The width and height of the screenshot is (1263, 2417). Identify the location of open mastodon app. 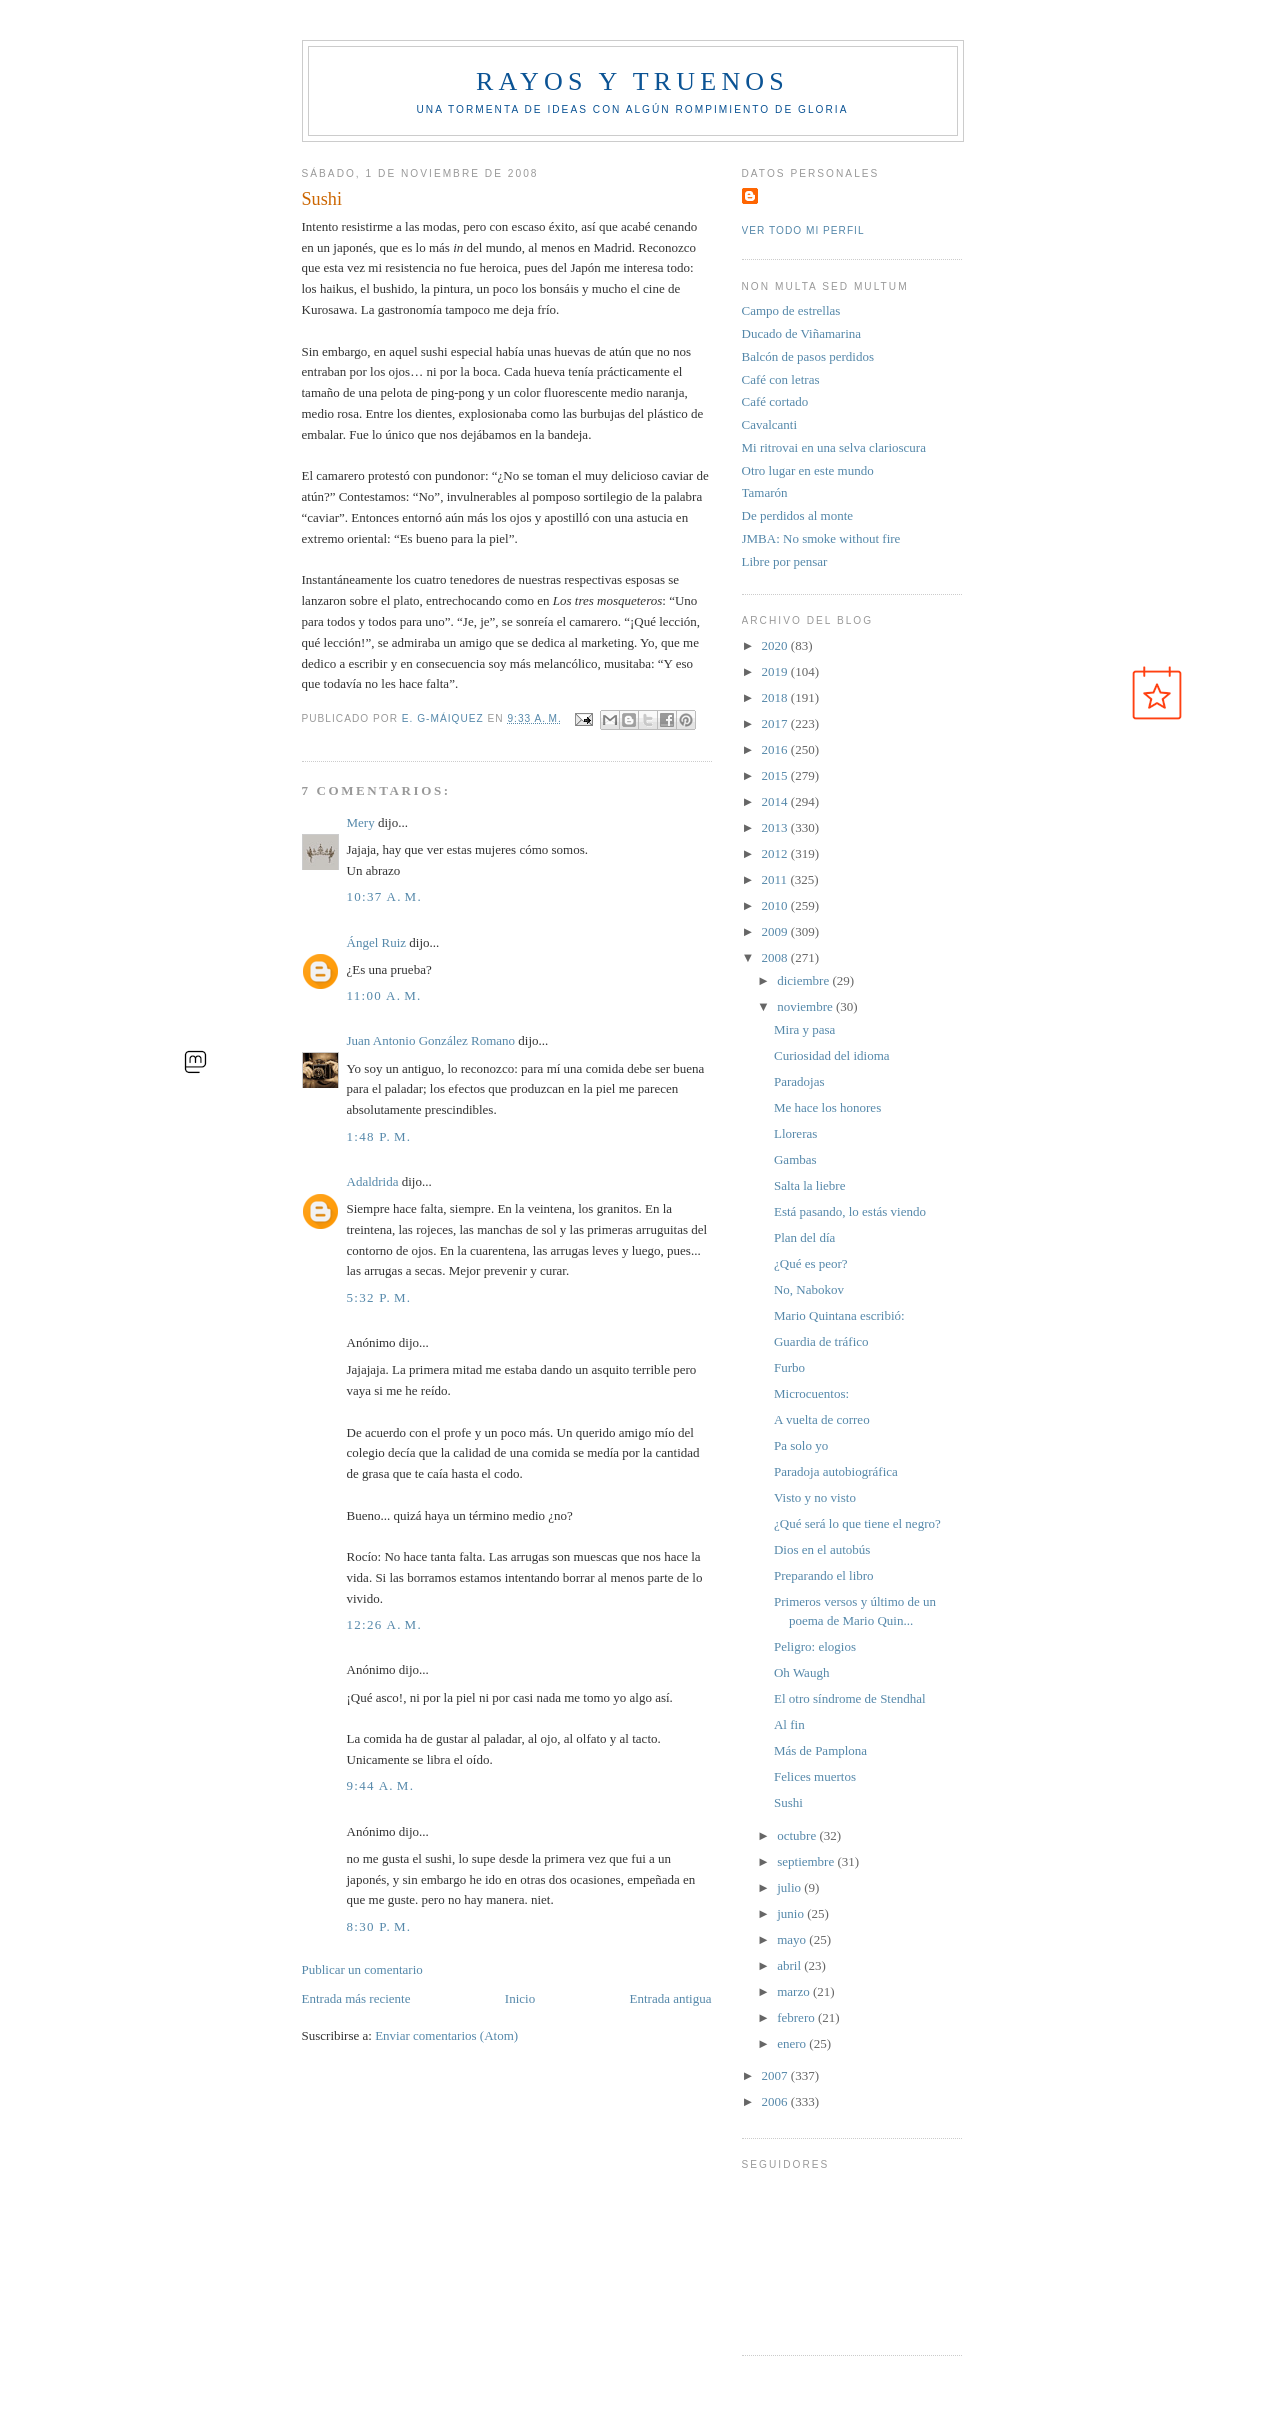
(195, 1061).